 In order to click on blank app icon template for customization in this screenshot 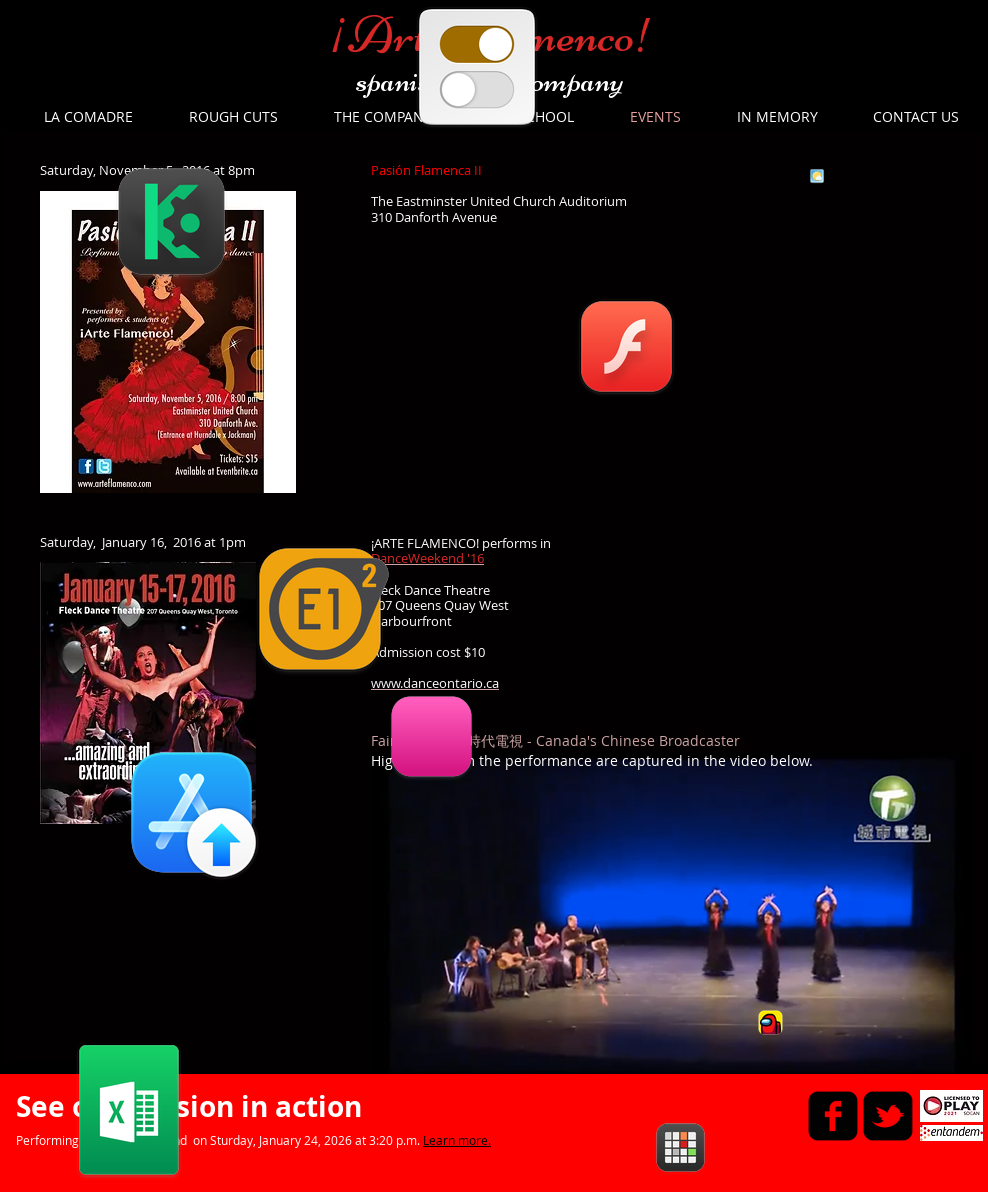, I will do `click(431, 736)`.